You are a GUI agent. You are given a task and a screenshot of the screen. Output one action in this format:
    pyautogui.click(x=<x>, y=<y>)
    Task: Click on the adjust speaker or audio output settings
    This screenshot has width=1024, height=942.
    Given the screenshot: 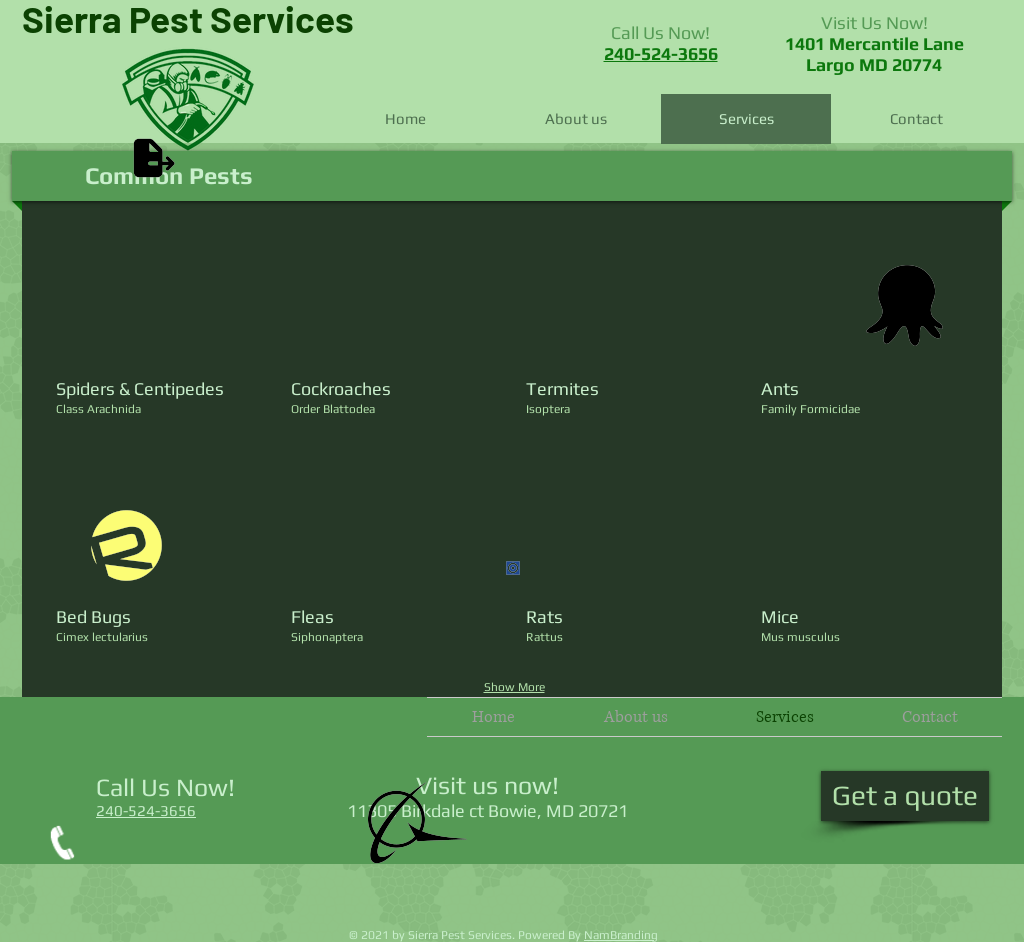 What is the action you would take?
    pyautogui.click(x=513, y=568)
    